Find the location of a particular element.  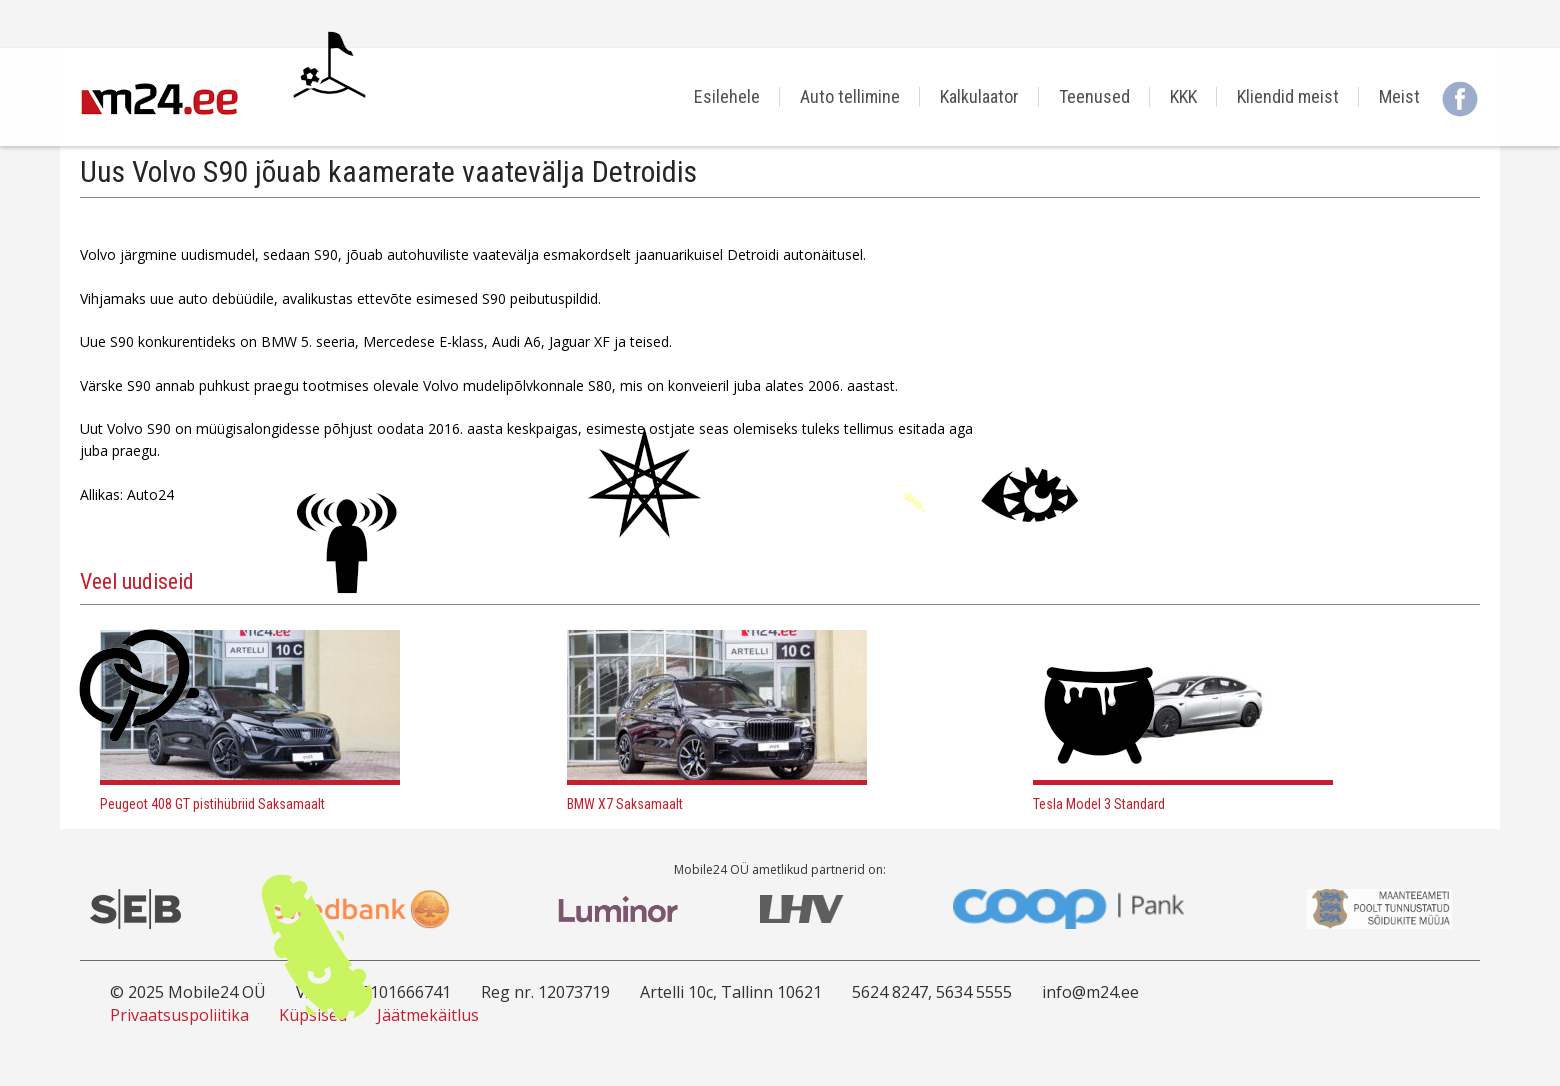

select pickle as a food item or ingredient is located at coordinates (317, 947).